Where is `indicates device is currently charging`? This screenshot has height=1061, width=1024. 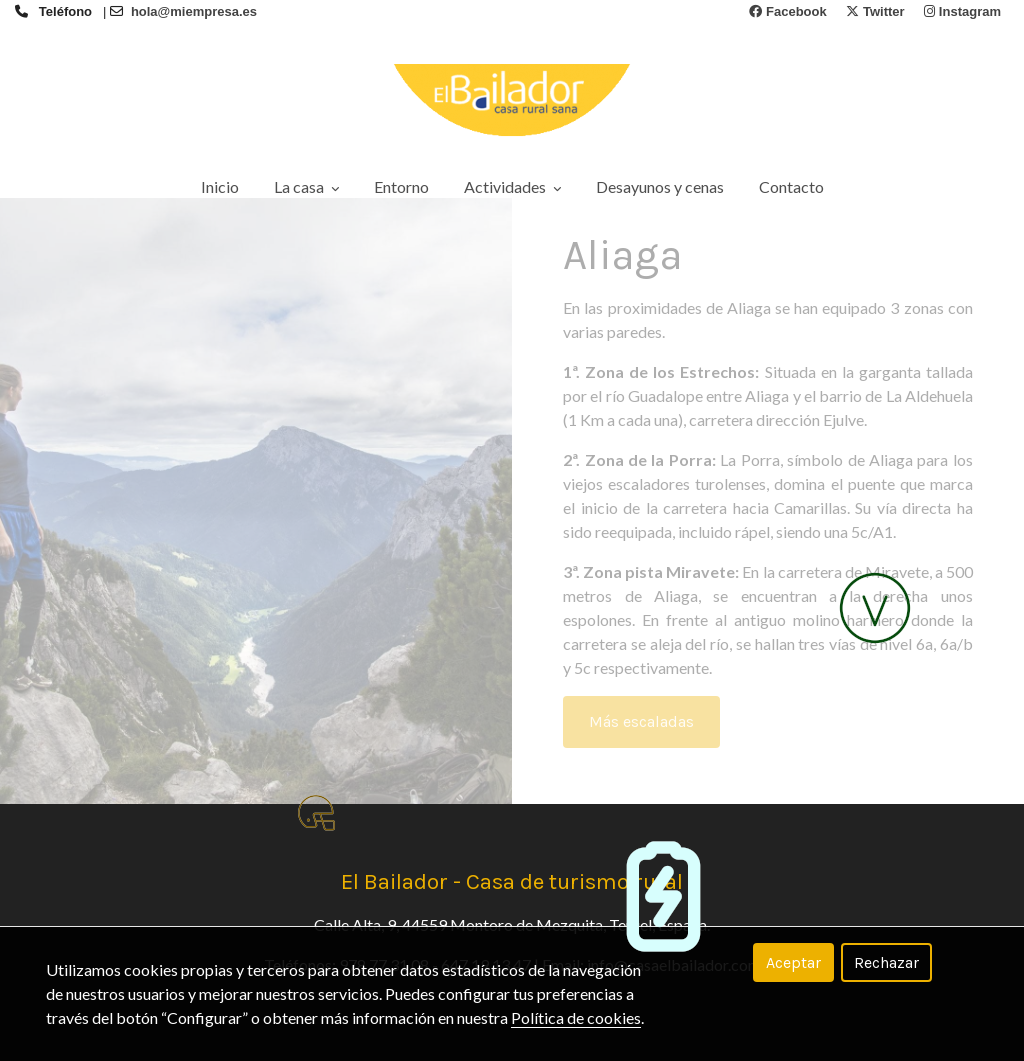 indicates device is currently charging is located at coordinates (663, 896).